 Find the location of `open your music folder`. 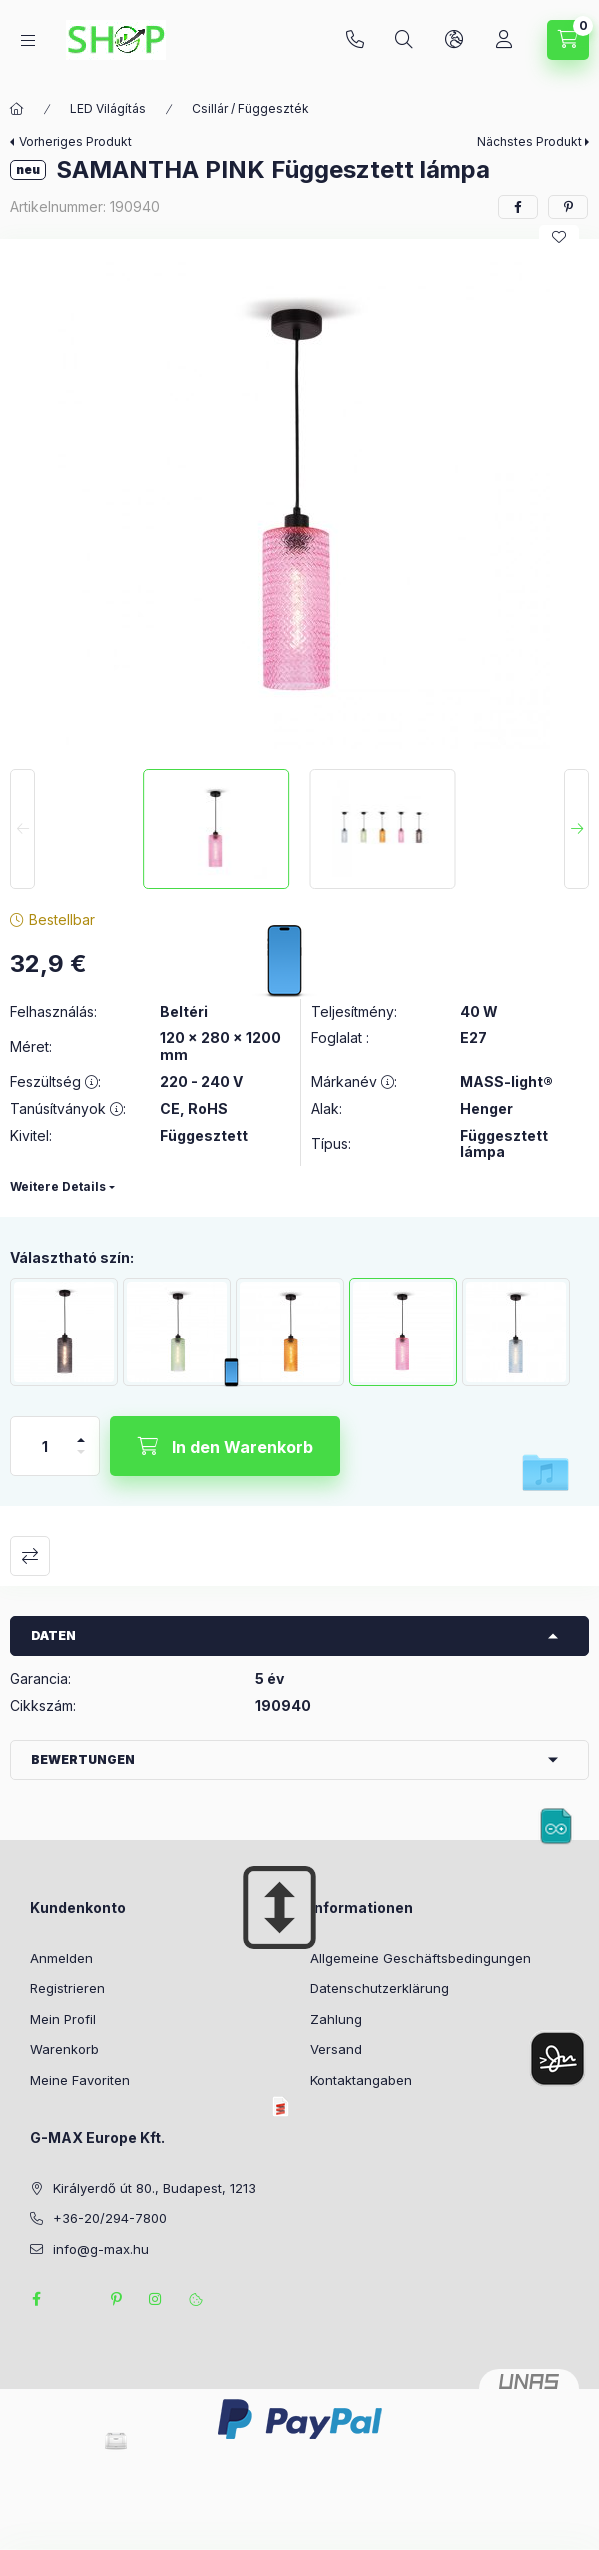

open your music folder is located at coordinates (545, 1472).